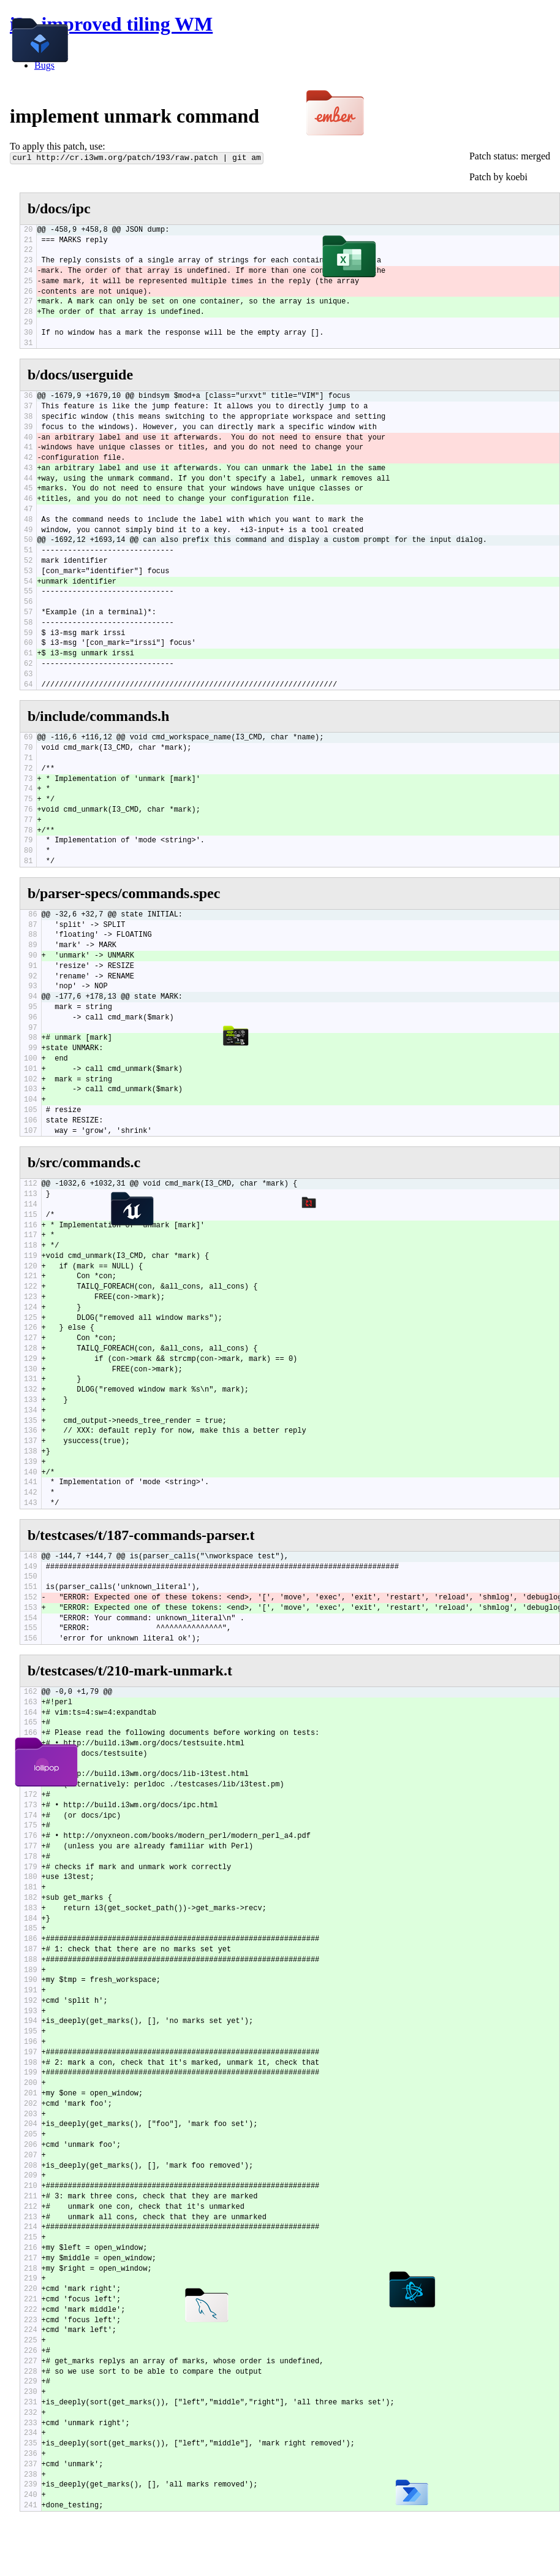  What do you see at coordinates (46, 1764) in the screenshot?
I see `open android lollipop system folder` at bounding box center [46, 1764].